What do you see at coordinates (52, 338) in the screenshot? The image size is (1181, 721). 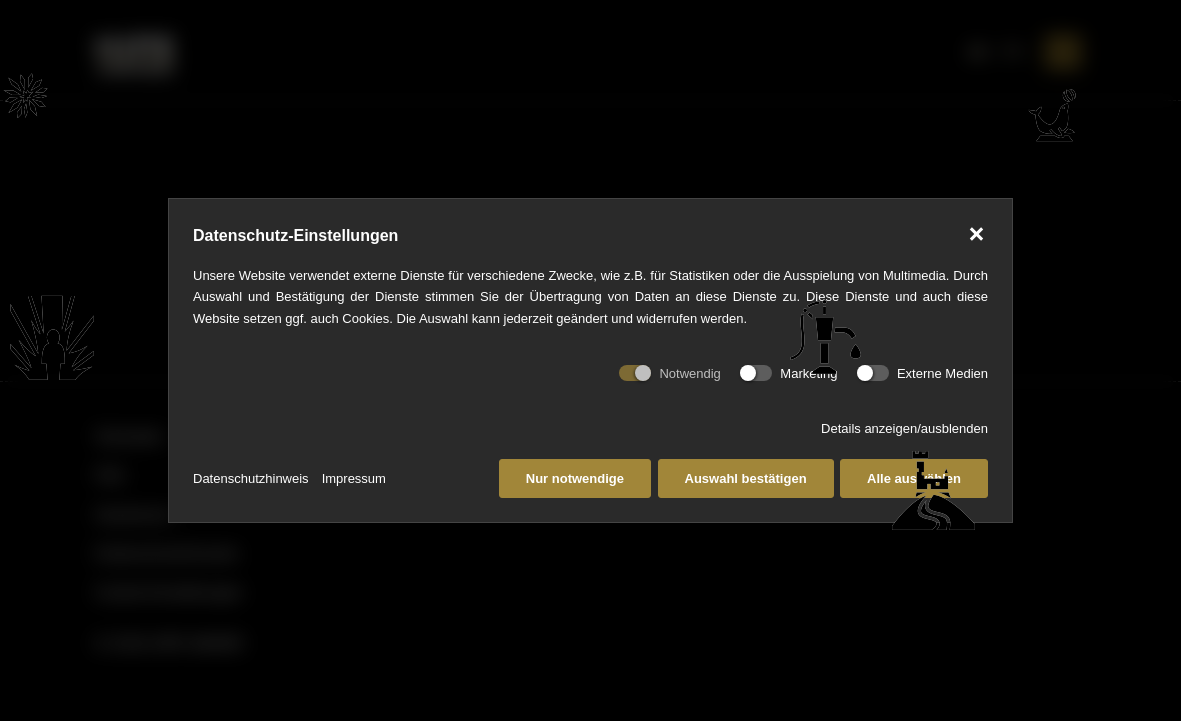 I see `activate critical hit or deadly strike ability` at bounding box center [52, 338].